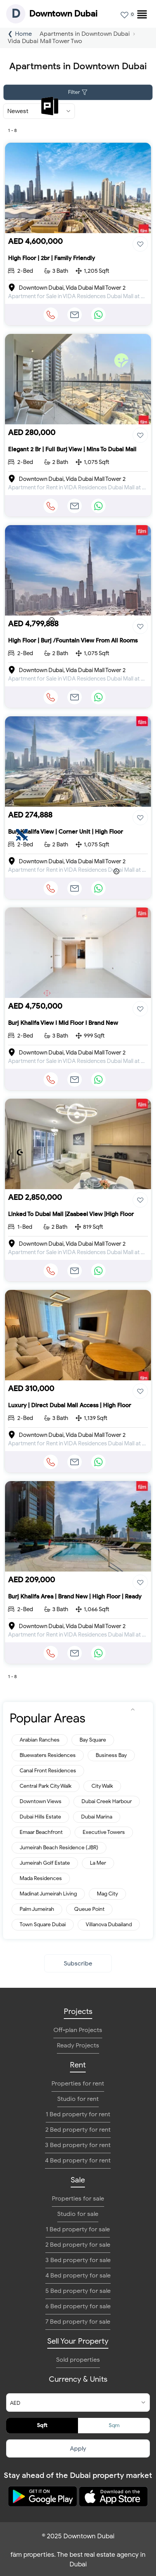 This screenshot has height=2576, width=156. Describe the element at coordinates (22, 835) in the screenshot. I see `access game or battle features` at that location.